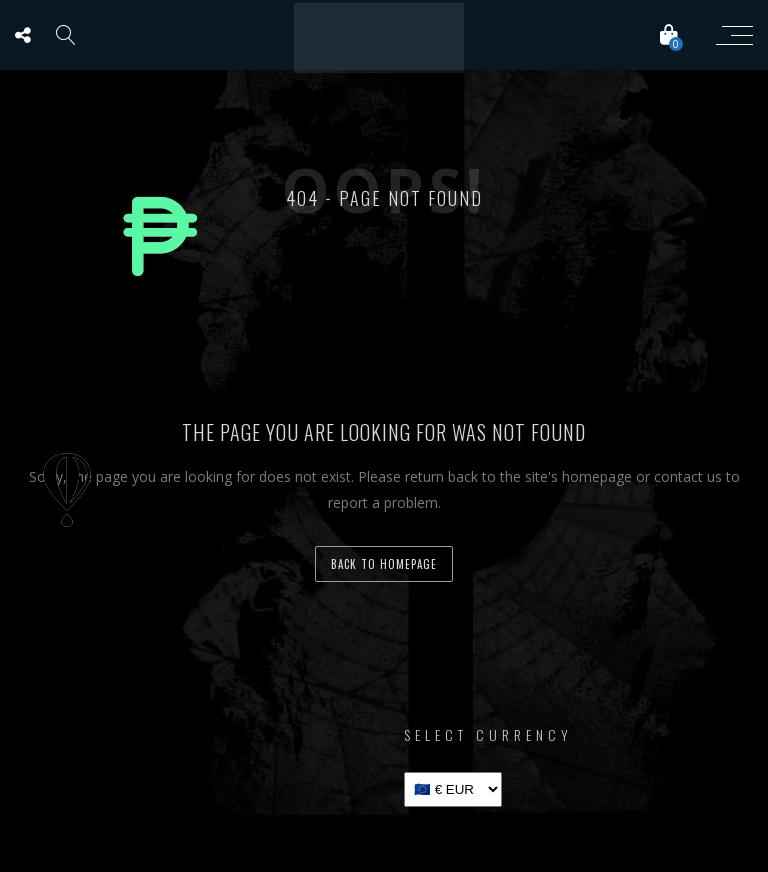  What do you see at coordinates (157, 236) in the screenshot?
I see `indicates pricing or payment in Philippine pesos` at bounding box center [157, 236].